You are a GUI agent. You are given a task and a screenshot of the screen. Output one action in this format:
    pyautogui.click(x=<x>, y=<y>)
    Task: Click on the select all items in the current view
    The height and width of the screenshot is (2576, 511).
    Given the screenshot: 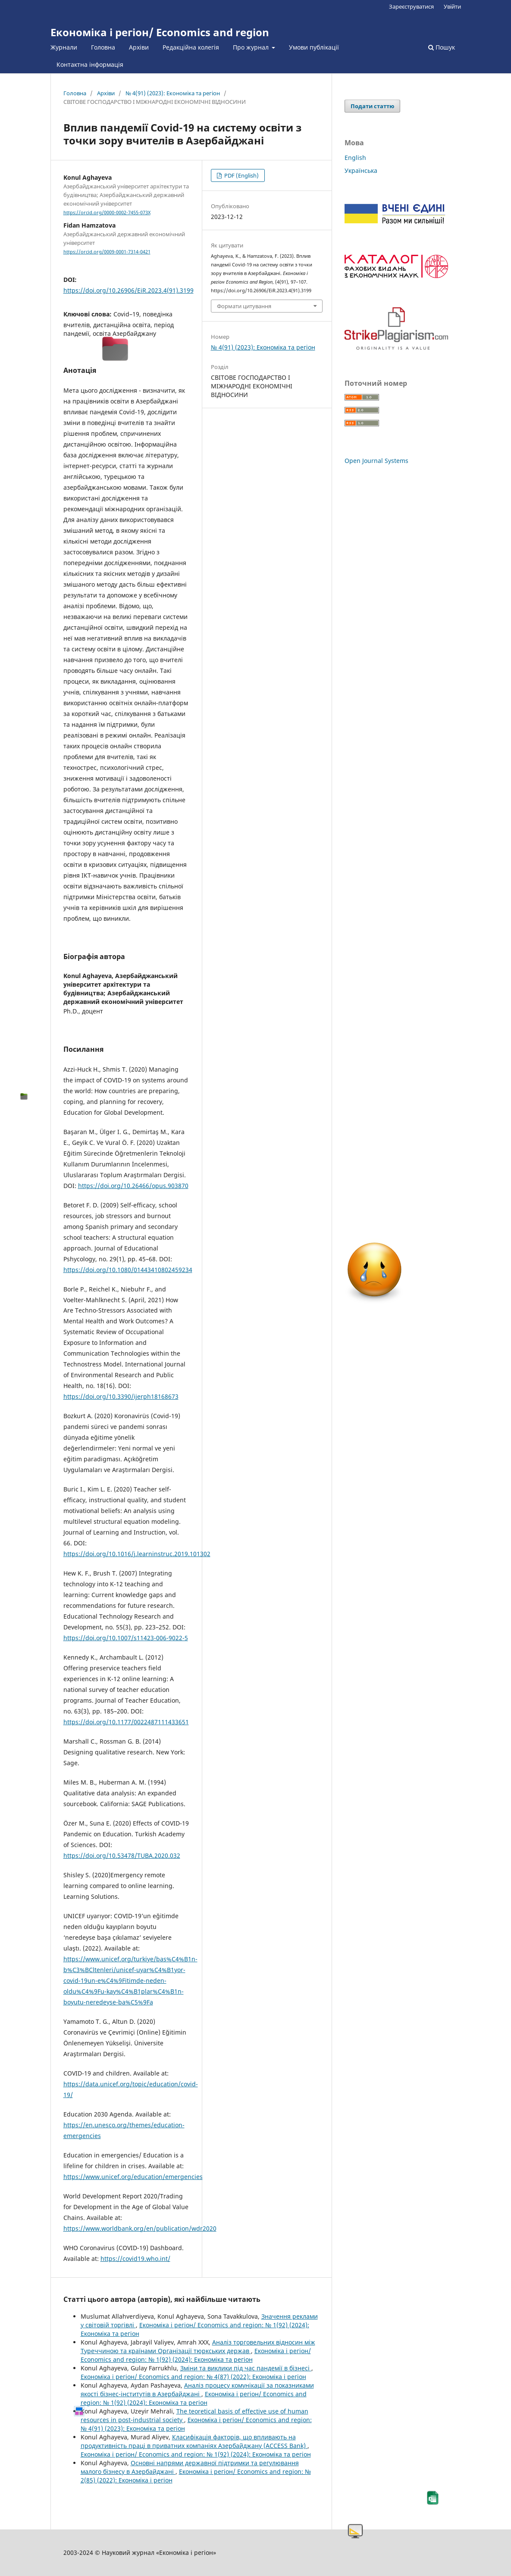 What is the action you would take?
    pyautogui.click(x=79, y=2411)
    